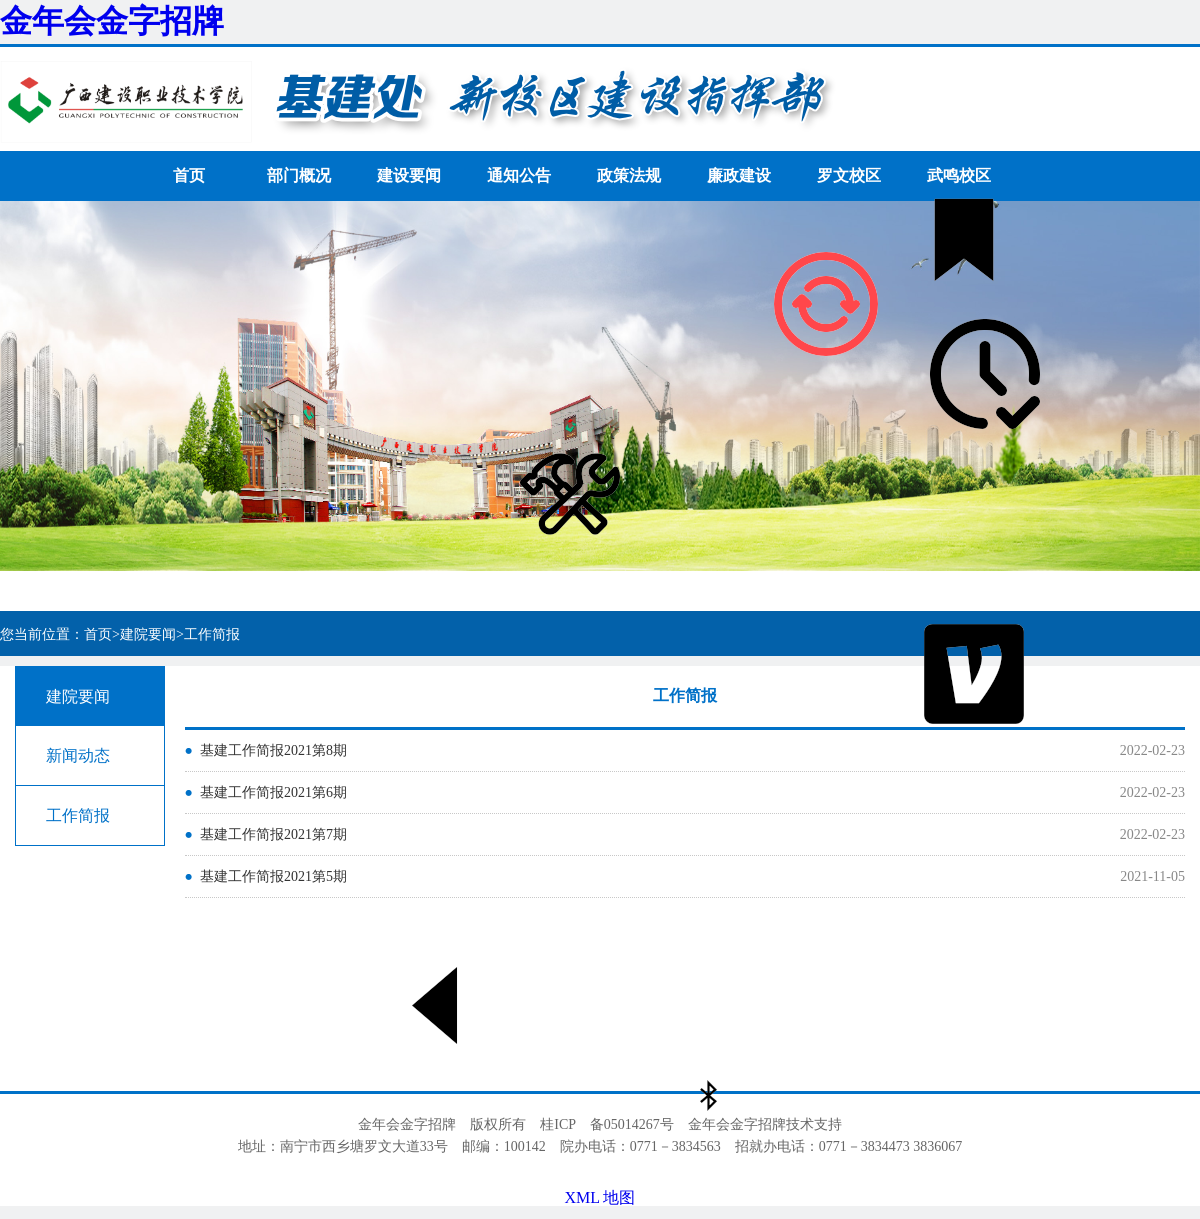  What do you see at coordinates (434, 1005) in the screenshot?
I see `go back to the previous screen` at bounding box center [434, 1005].